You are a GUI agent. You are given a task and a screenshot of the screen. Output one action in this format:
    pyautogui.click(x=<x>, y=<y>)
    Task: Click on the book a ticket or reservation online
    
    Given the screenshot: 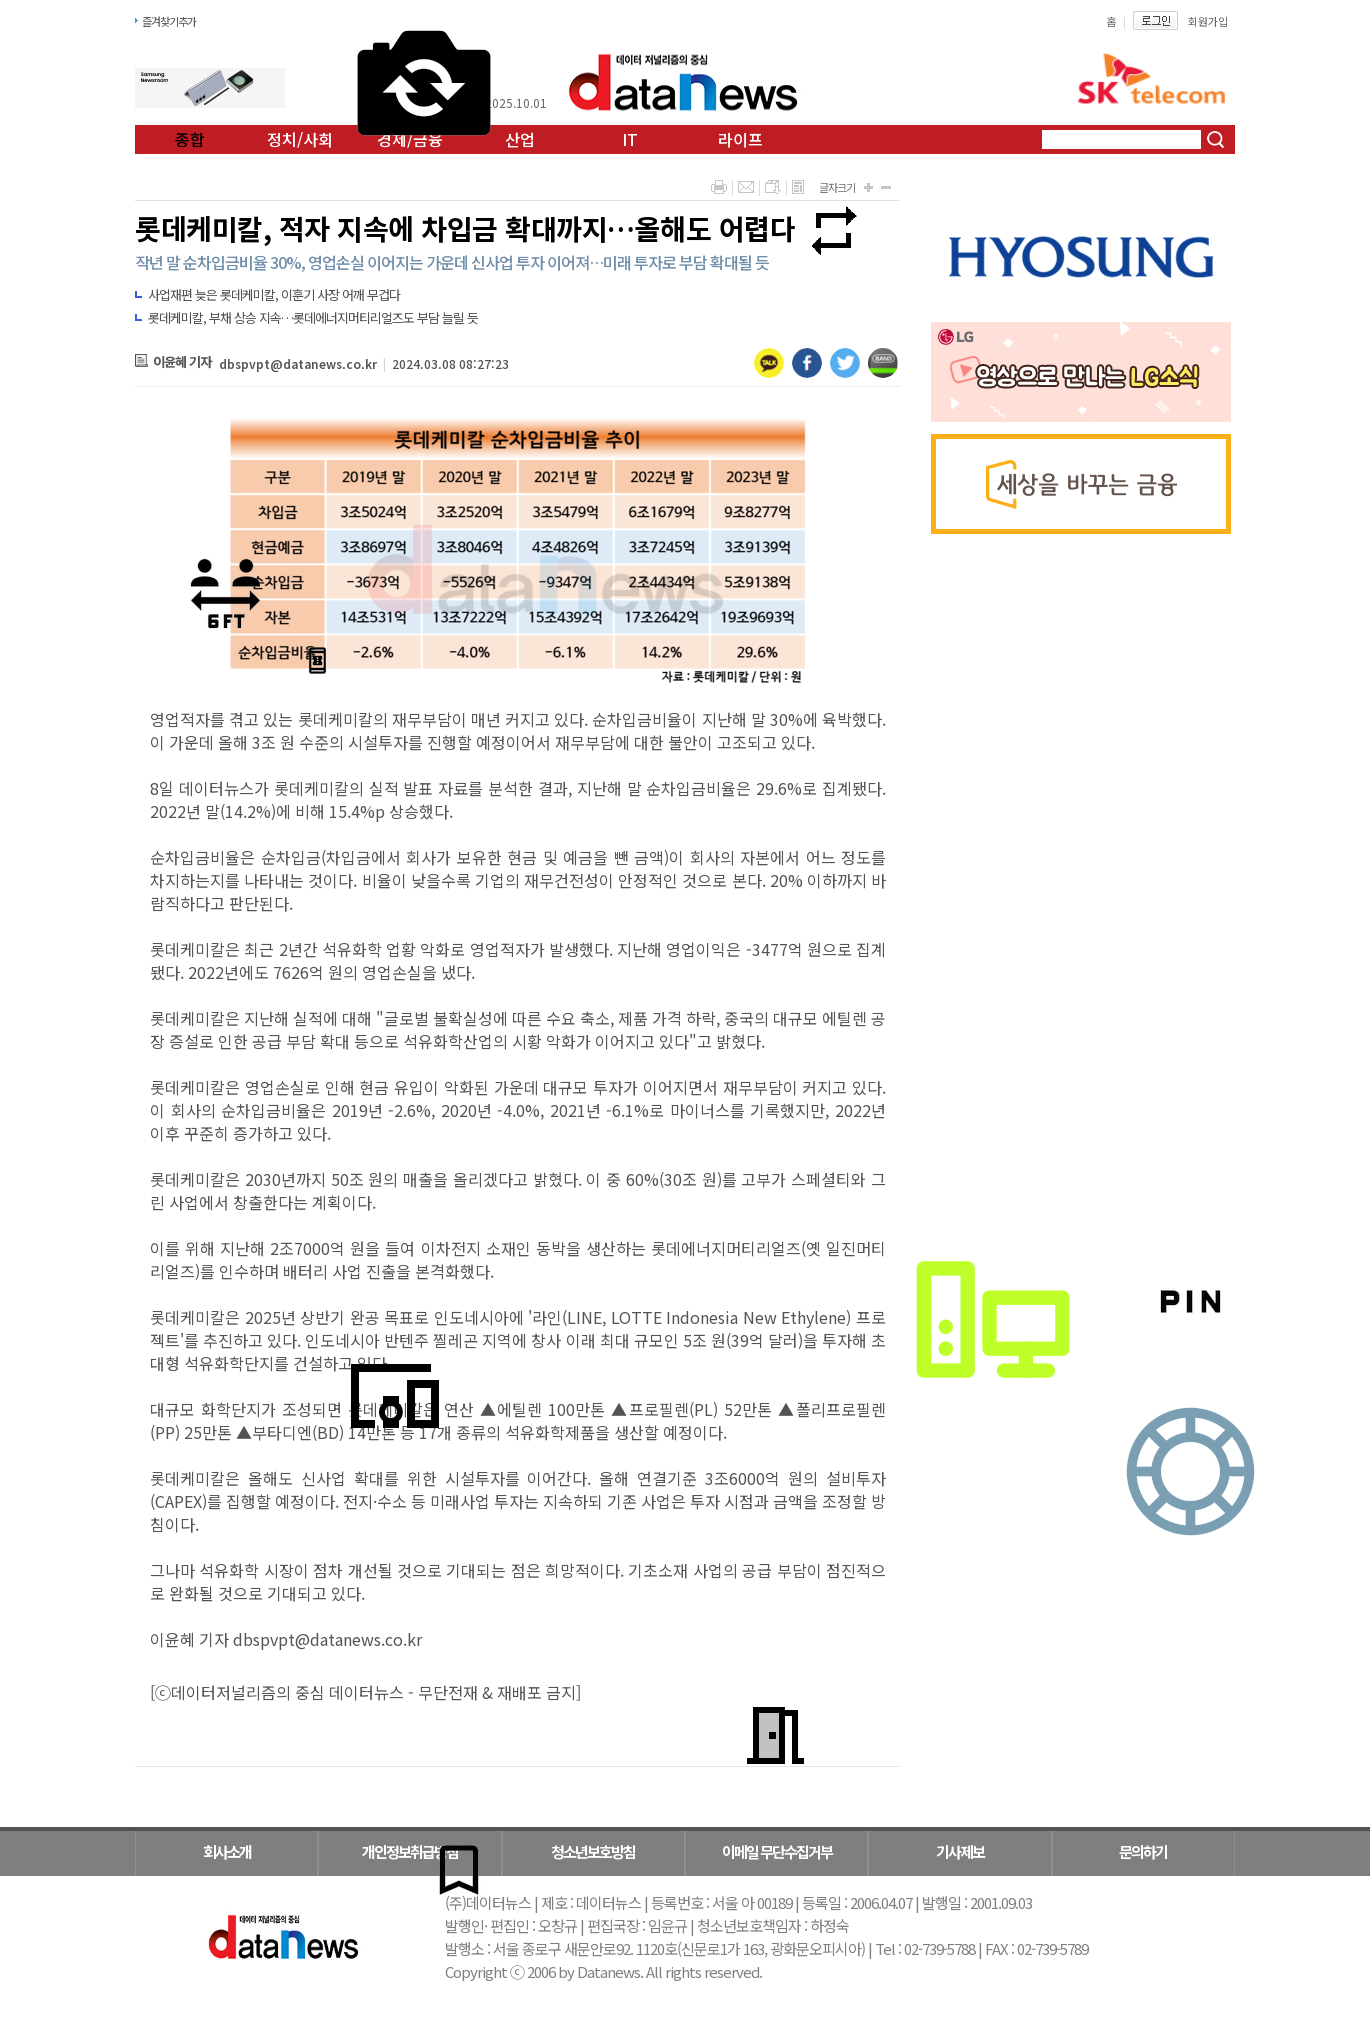 What is the action you would take?
    pyautogui.click(x=317, y=660)
    